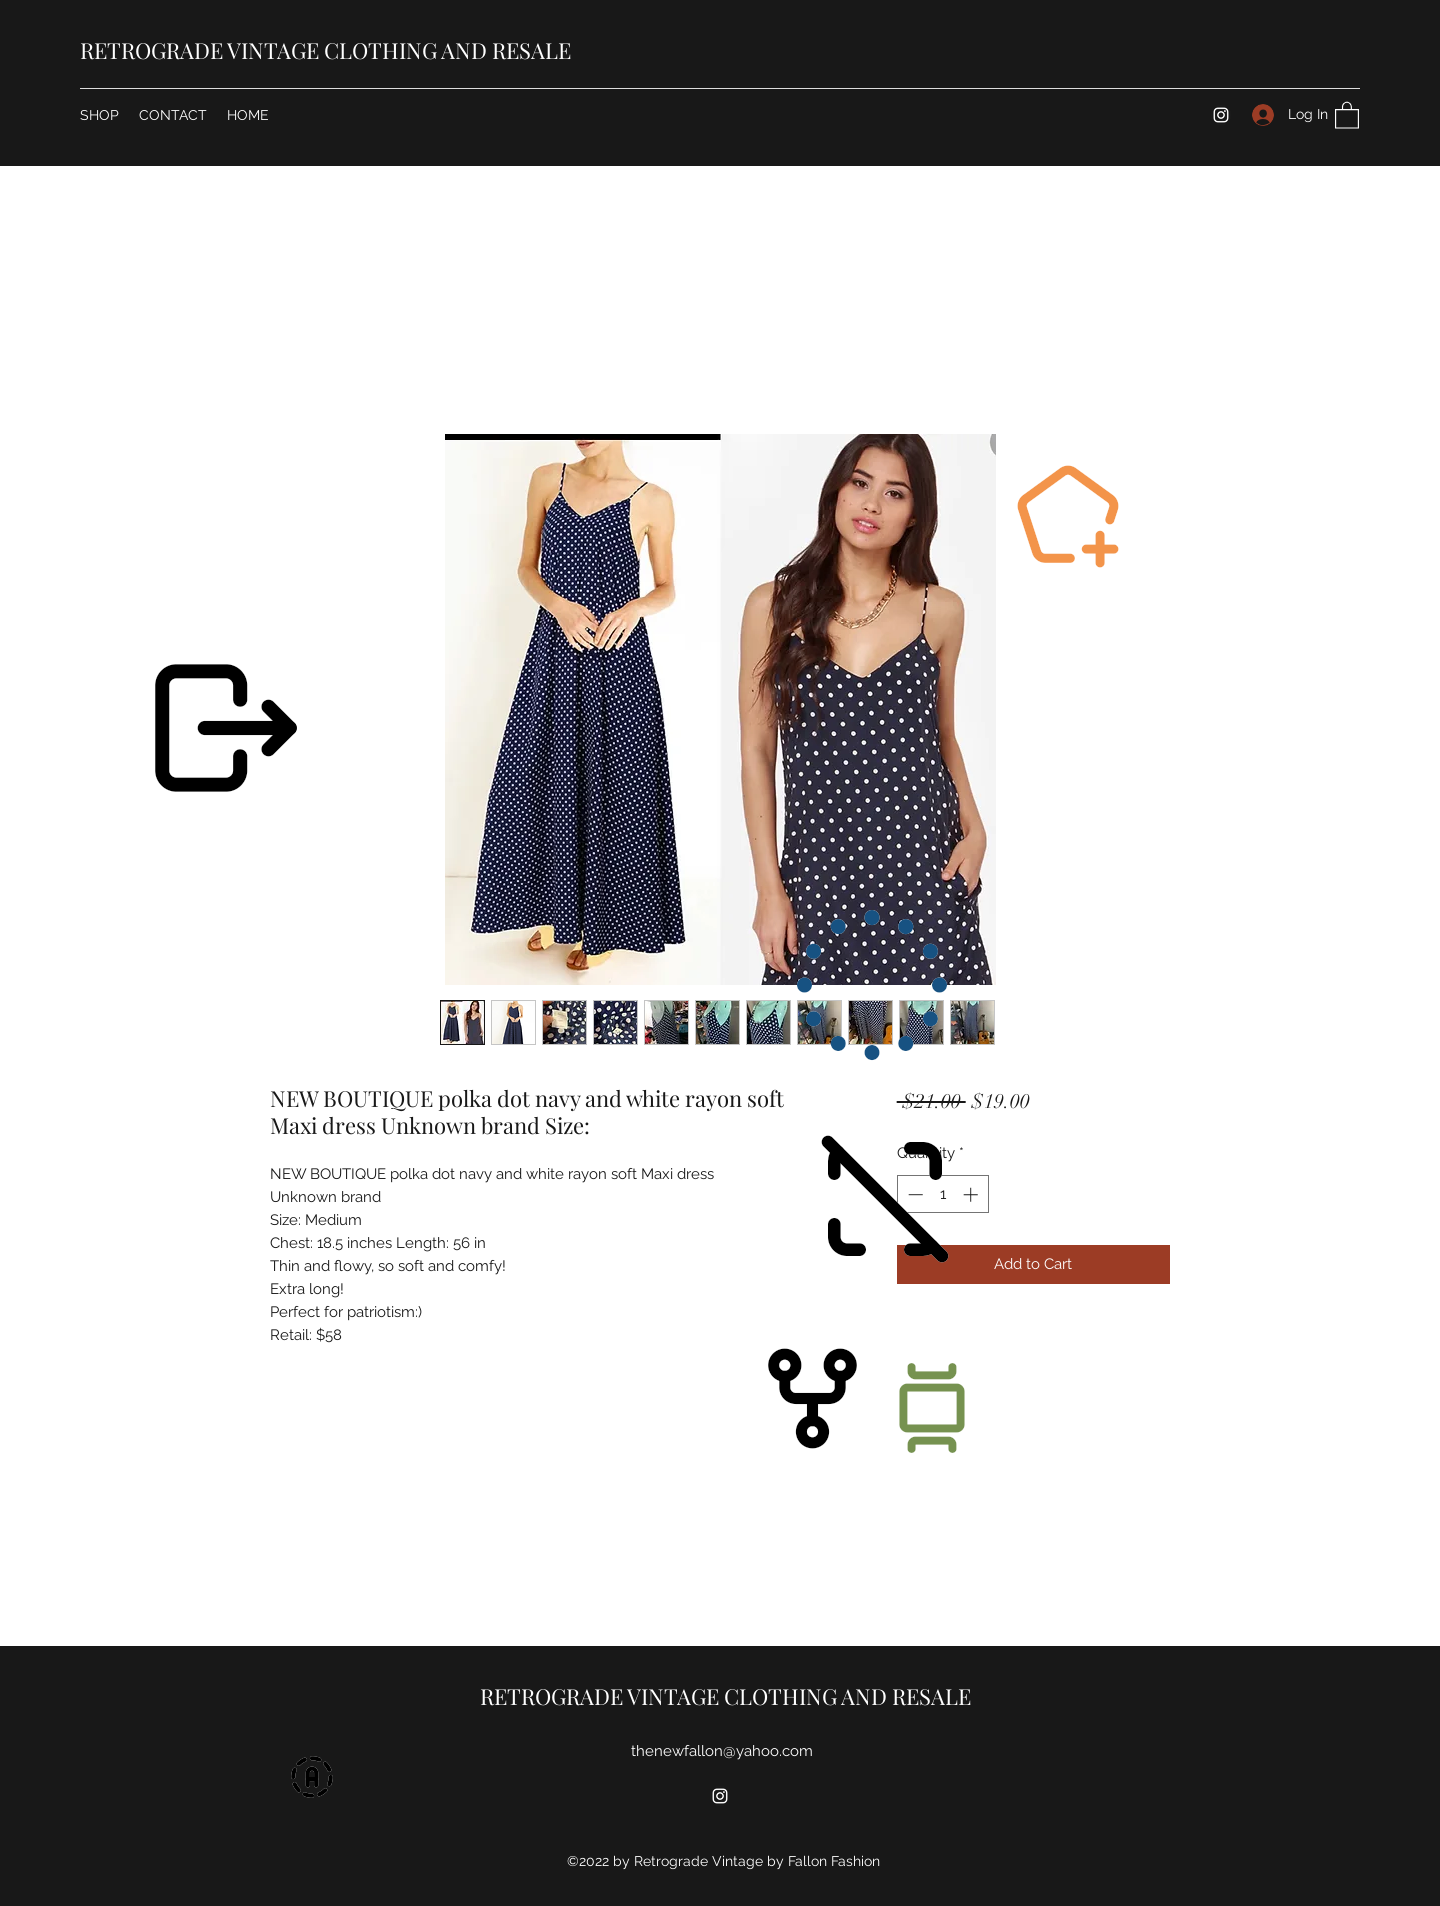 This screenshot has height=1906, width=1440. What do you see at coordinates (312, 1777) in the screenshot?
I see `indicates a draft or pending annotation` at bounding box center [312, 1777].